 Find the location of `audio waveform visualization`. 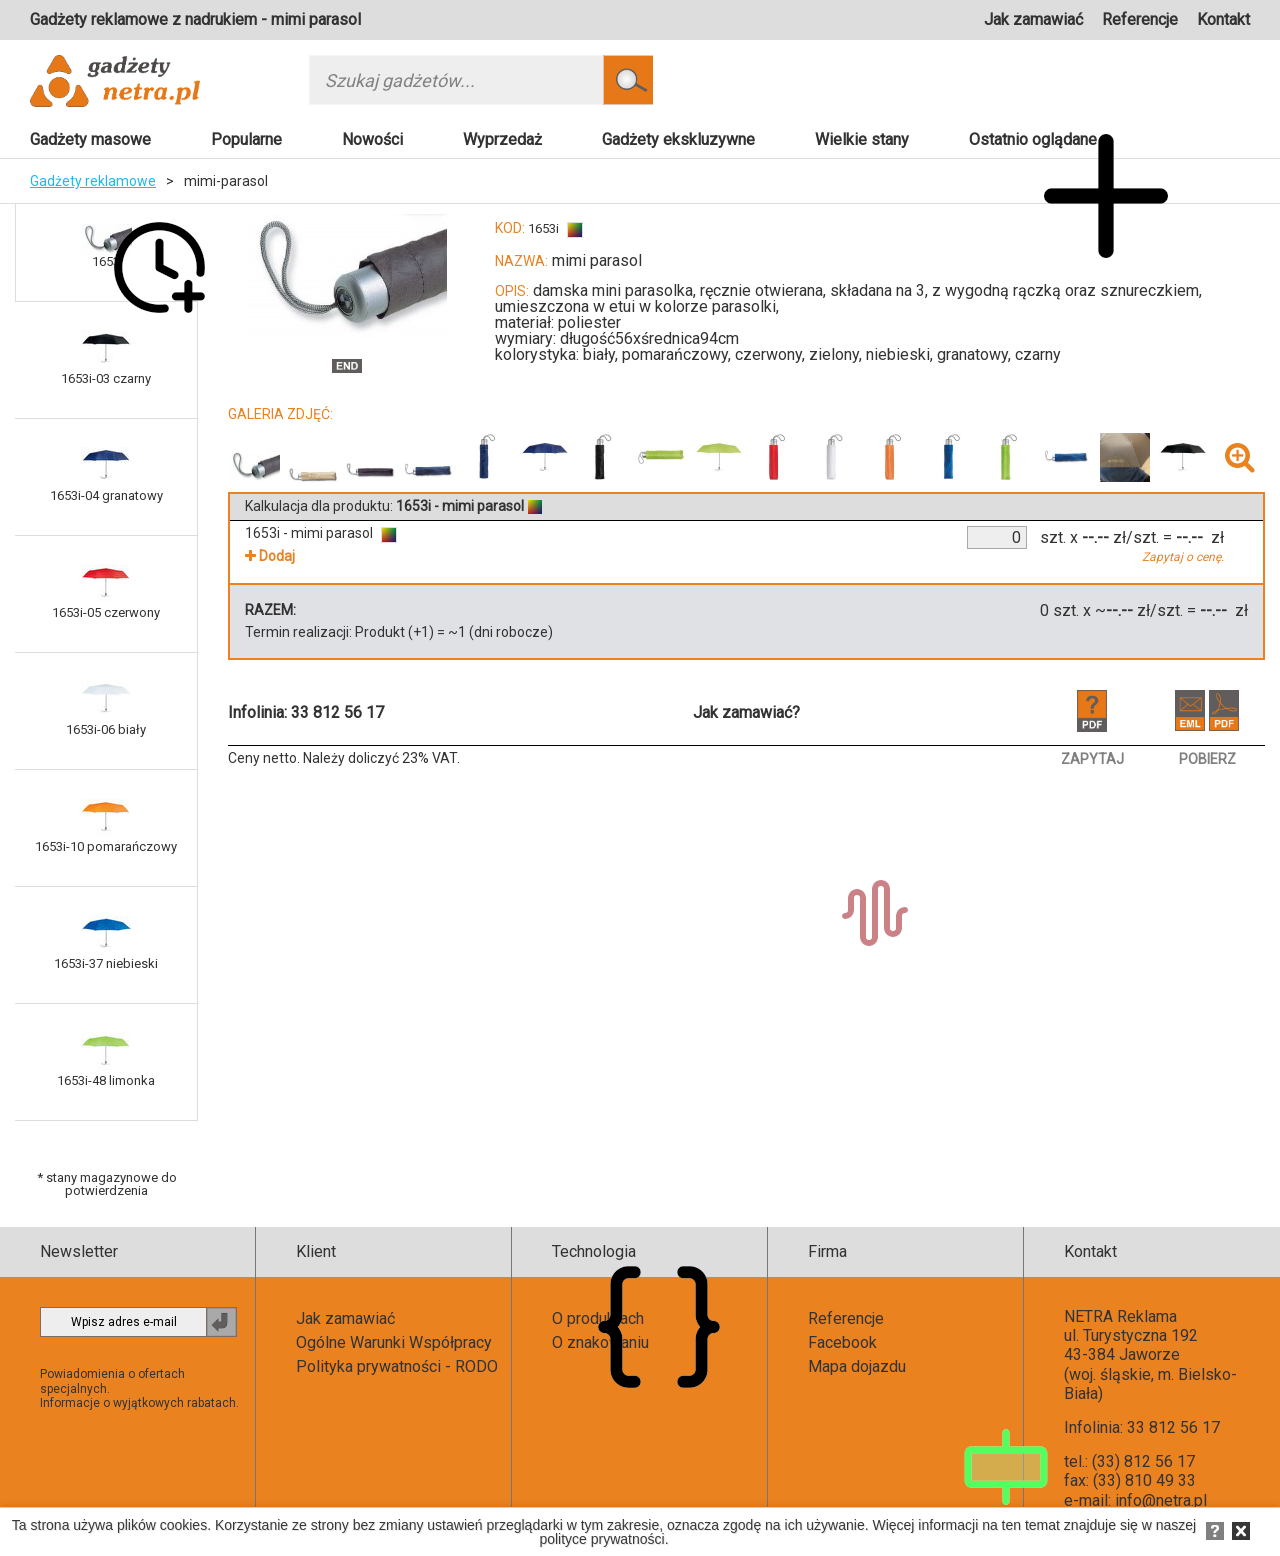

audio waveform visualization is located at coordinates (875, 913).